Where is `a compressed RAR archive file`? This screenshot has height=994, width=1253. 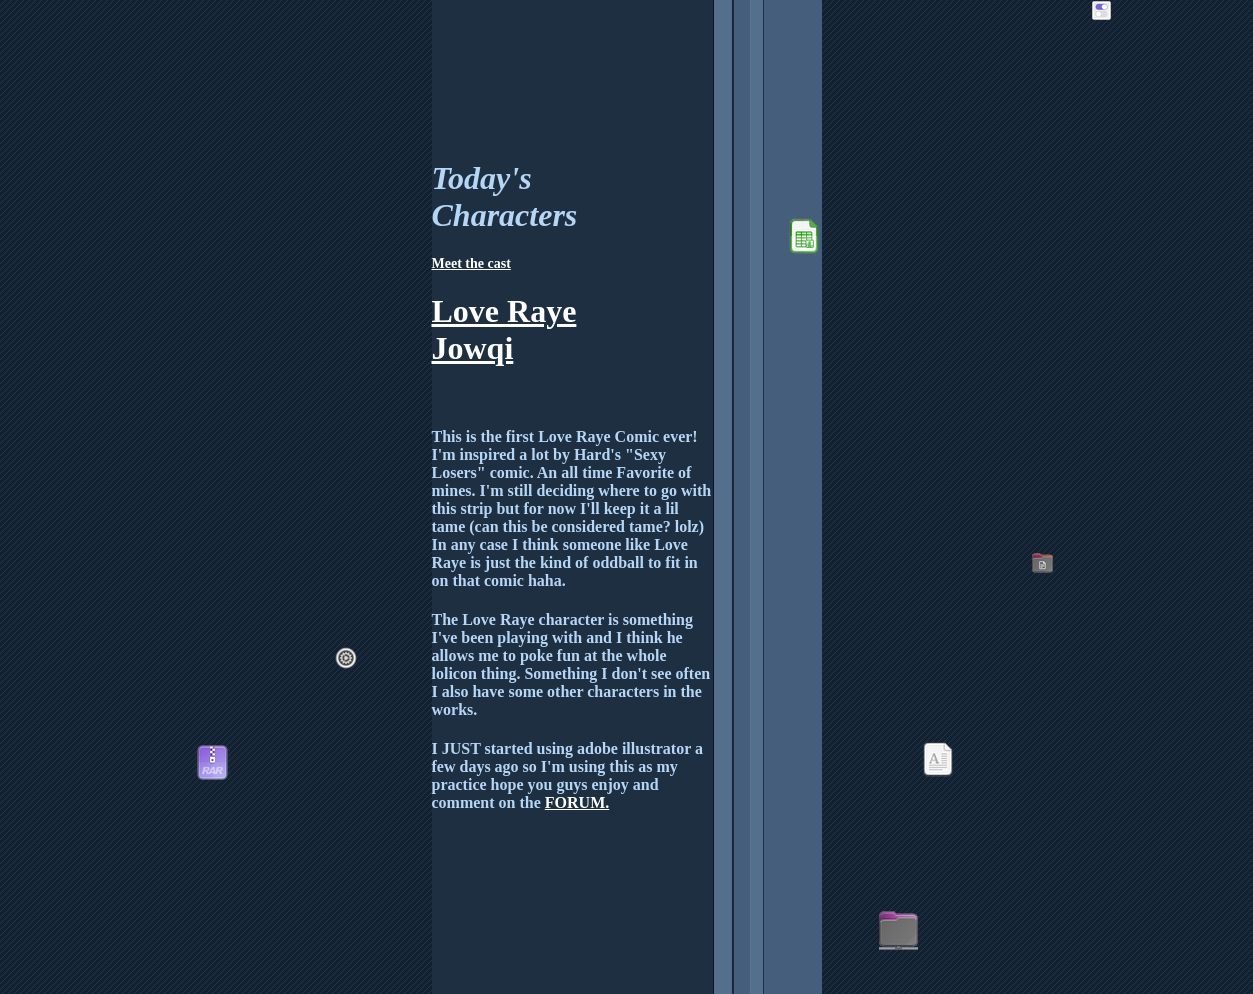
a compressed RAR archive file is located at coordinates (212, 762).